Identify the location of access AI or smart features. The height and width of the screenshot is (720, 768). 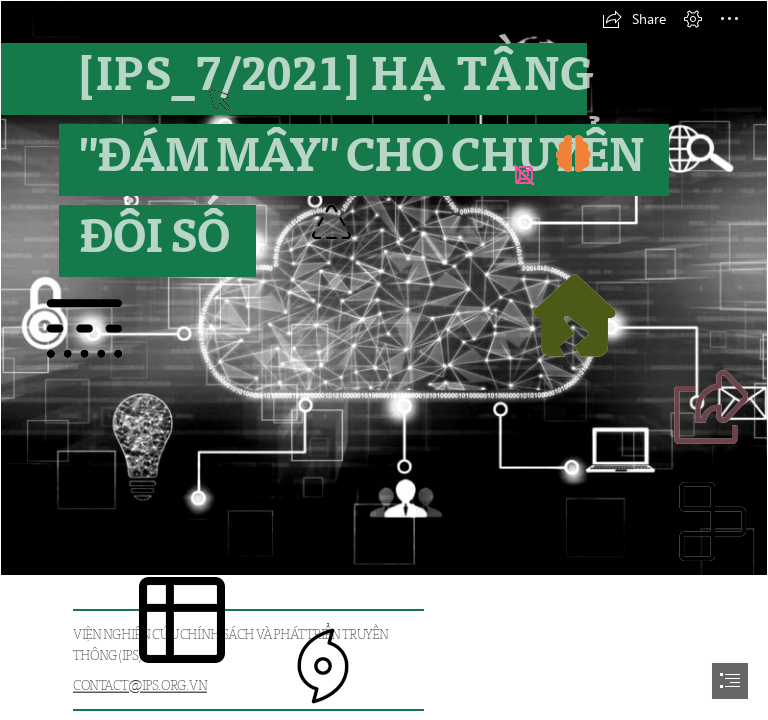
(573, 153).